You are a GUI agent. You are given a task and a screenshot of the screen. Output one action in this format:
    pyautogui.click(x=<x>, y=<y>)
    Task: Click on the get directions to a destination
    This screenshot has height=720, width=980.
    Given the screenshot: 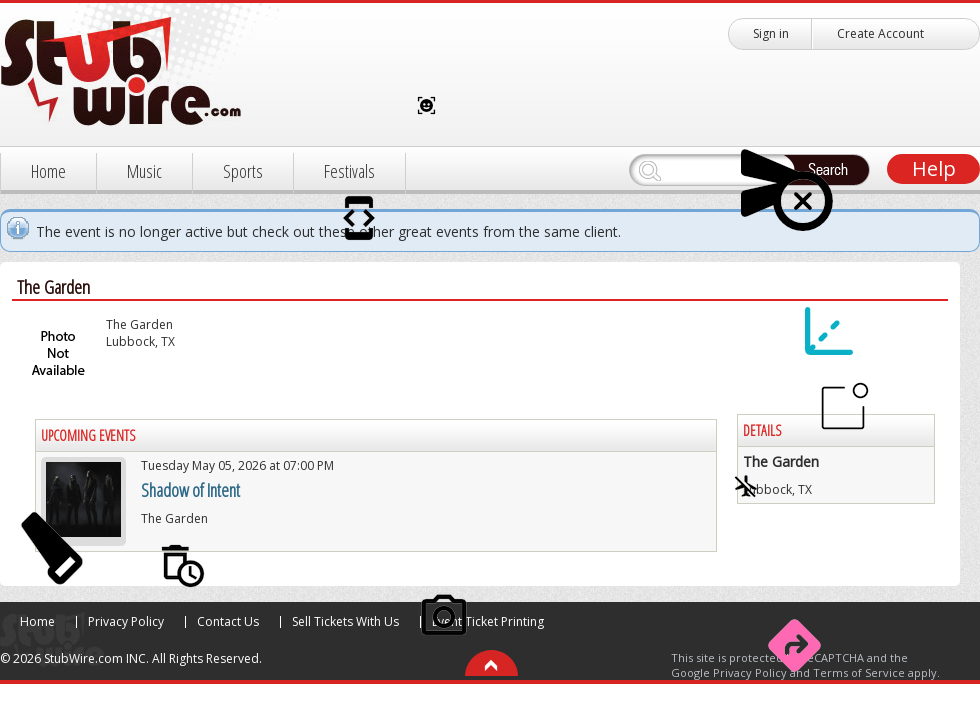 What is the action you would take?
    pyautogui.click(x=794, y=645)
    